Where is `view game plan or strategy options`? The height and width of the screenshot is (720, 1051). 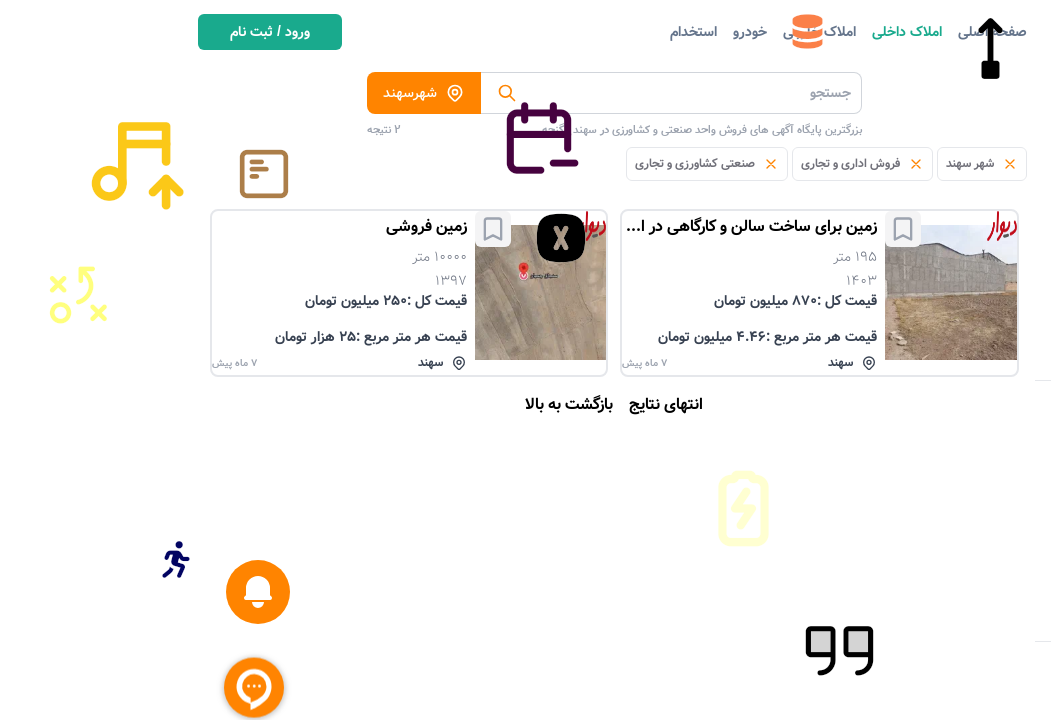 view game plan or strategy options is located at coordinates (76, 295).